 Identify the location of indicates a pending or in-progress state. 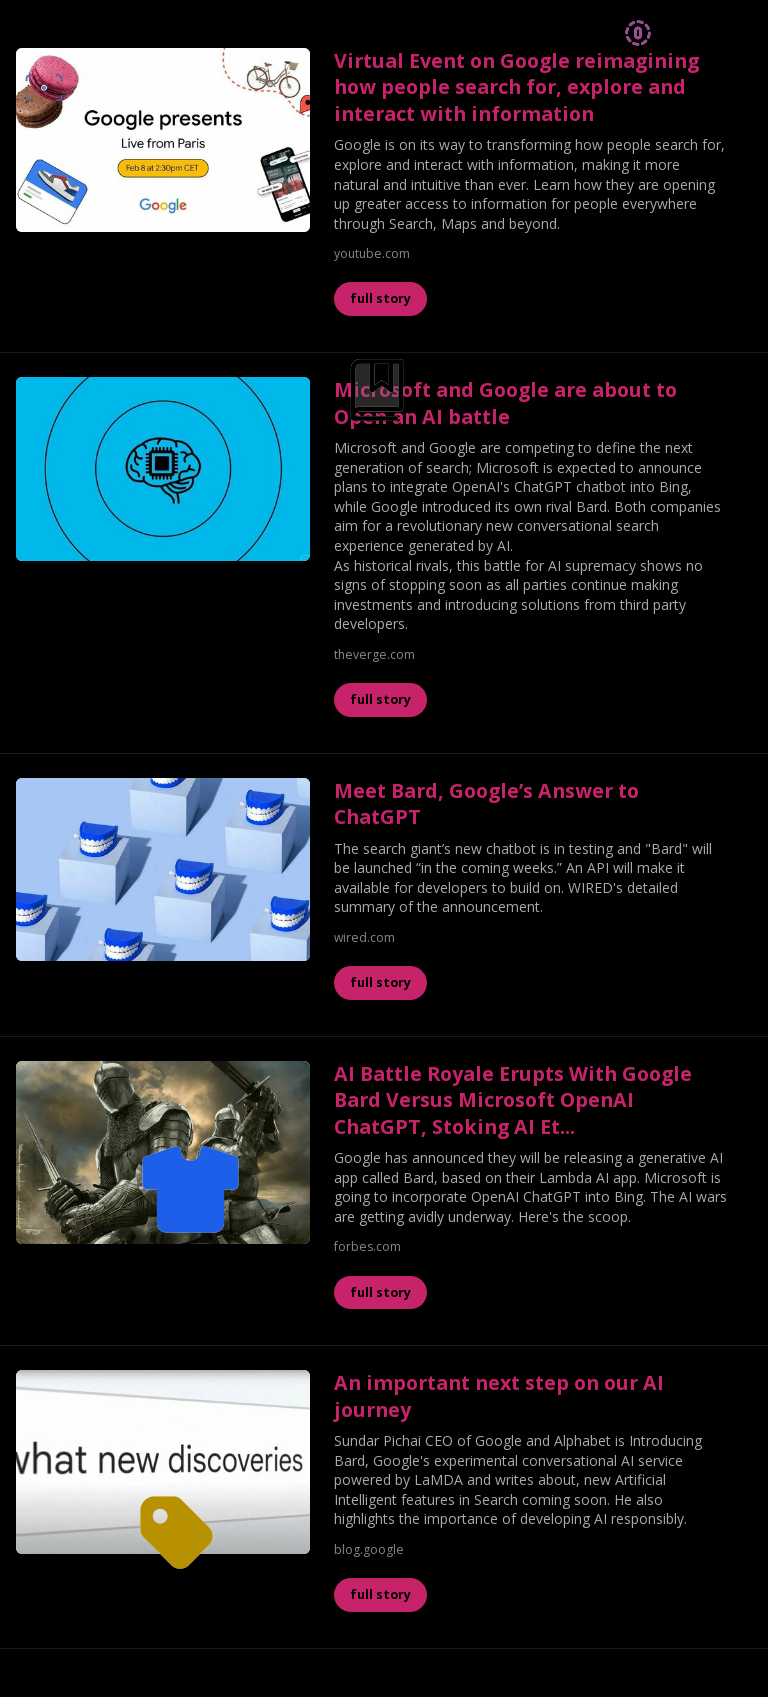
(638, 33).